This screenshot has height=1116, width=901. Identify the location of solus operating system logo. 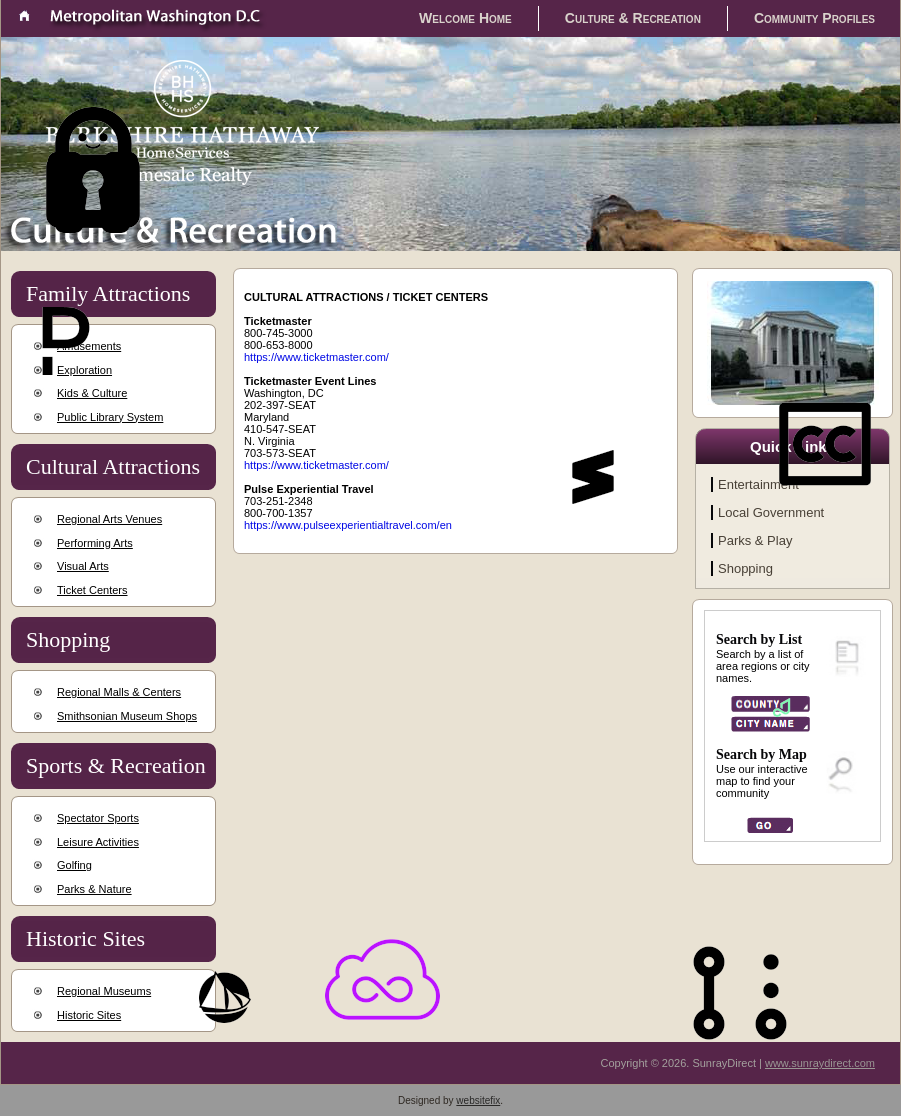
(225, 997).